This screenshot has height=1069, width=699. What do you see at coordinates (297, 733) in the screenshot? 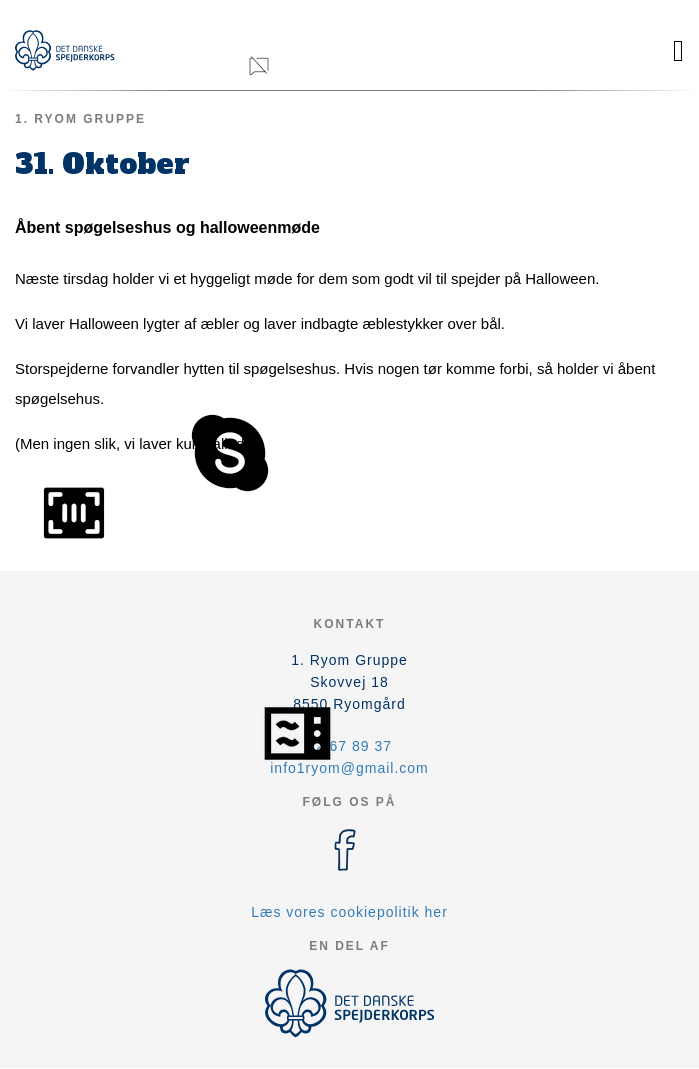
I see `access microwave controls or settings` at bounding box center [297, 733].